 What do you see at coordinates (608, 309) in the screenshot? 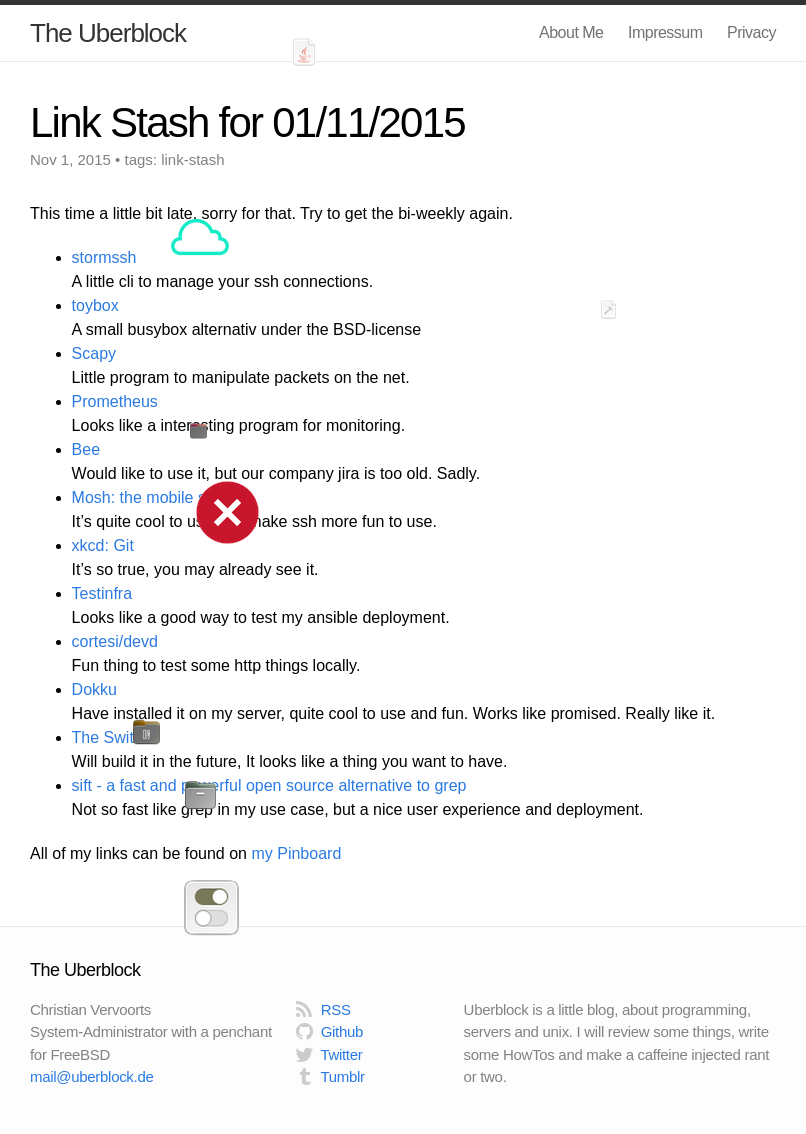
I see `a makefile or build configuration file` at bounding box center [608, 309].